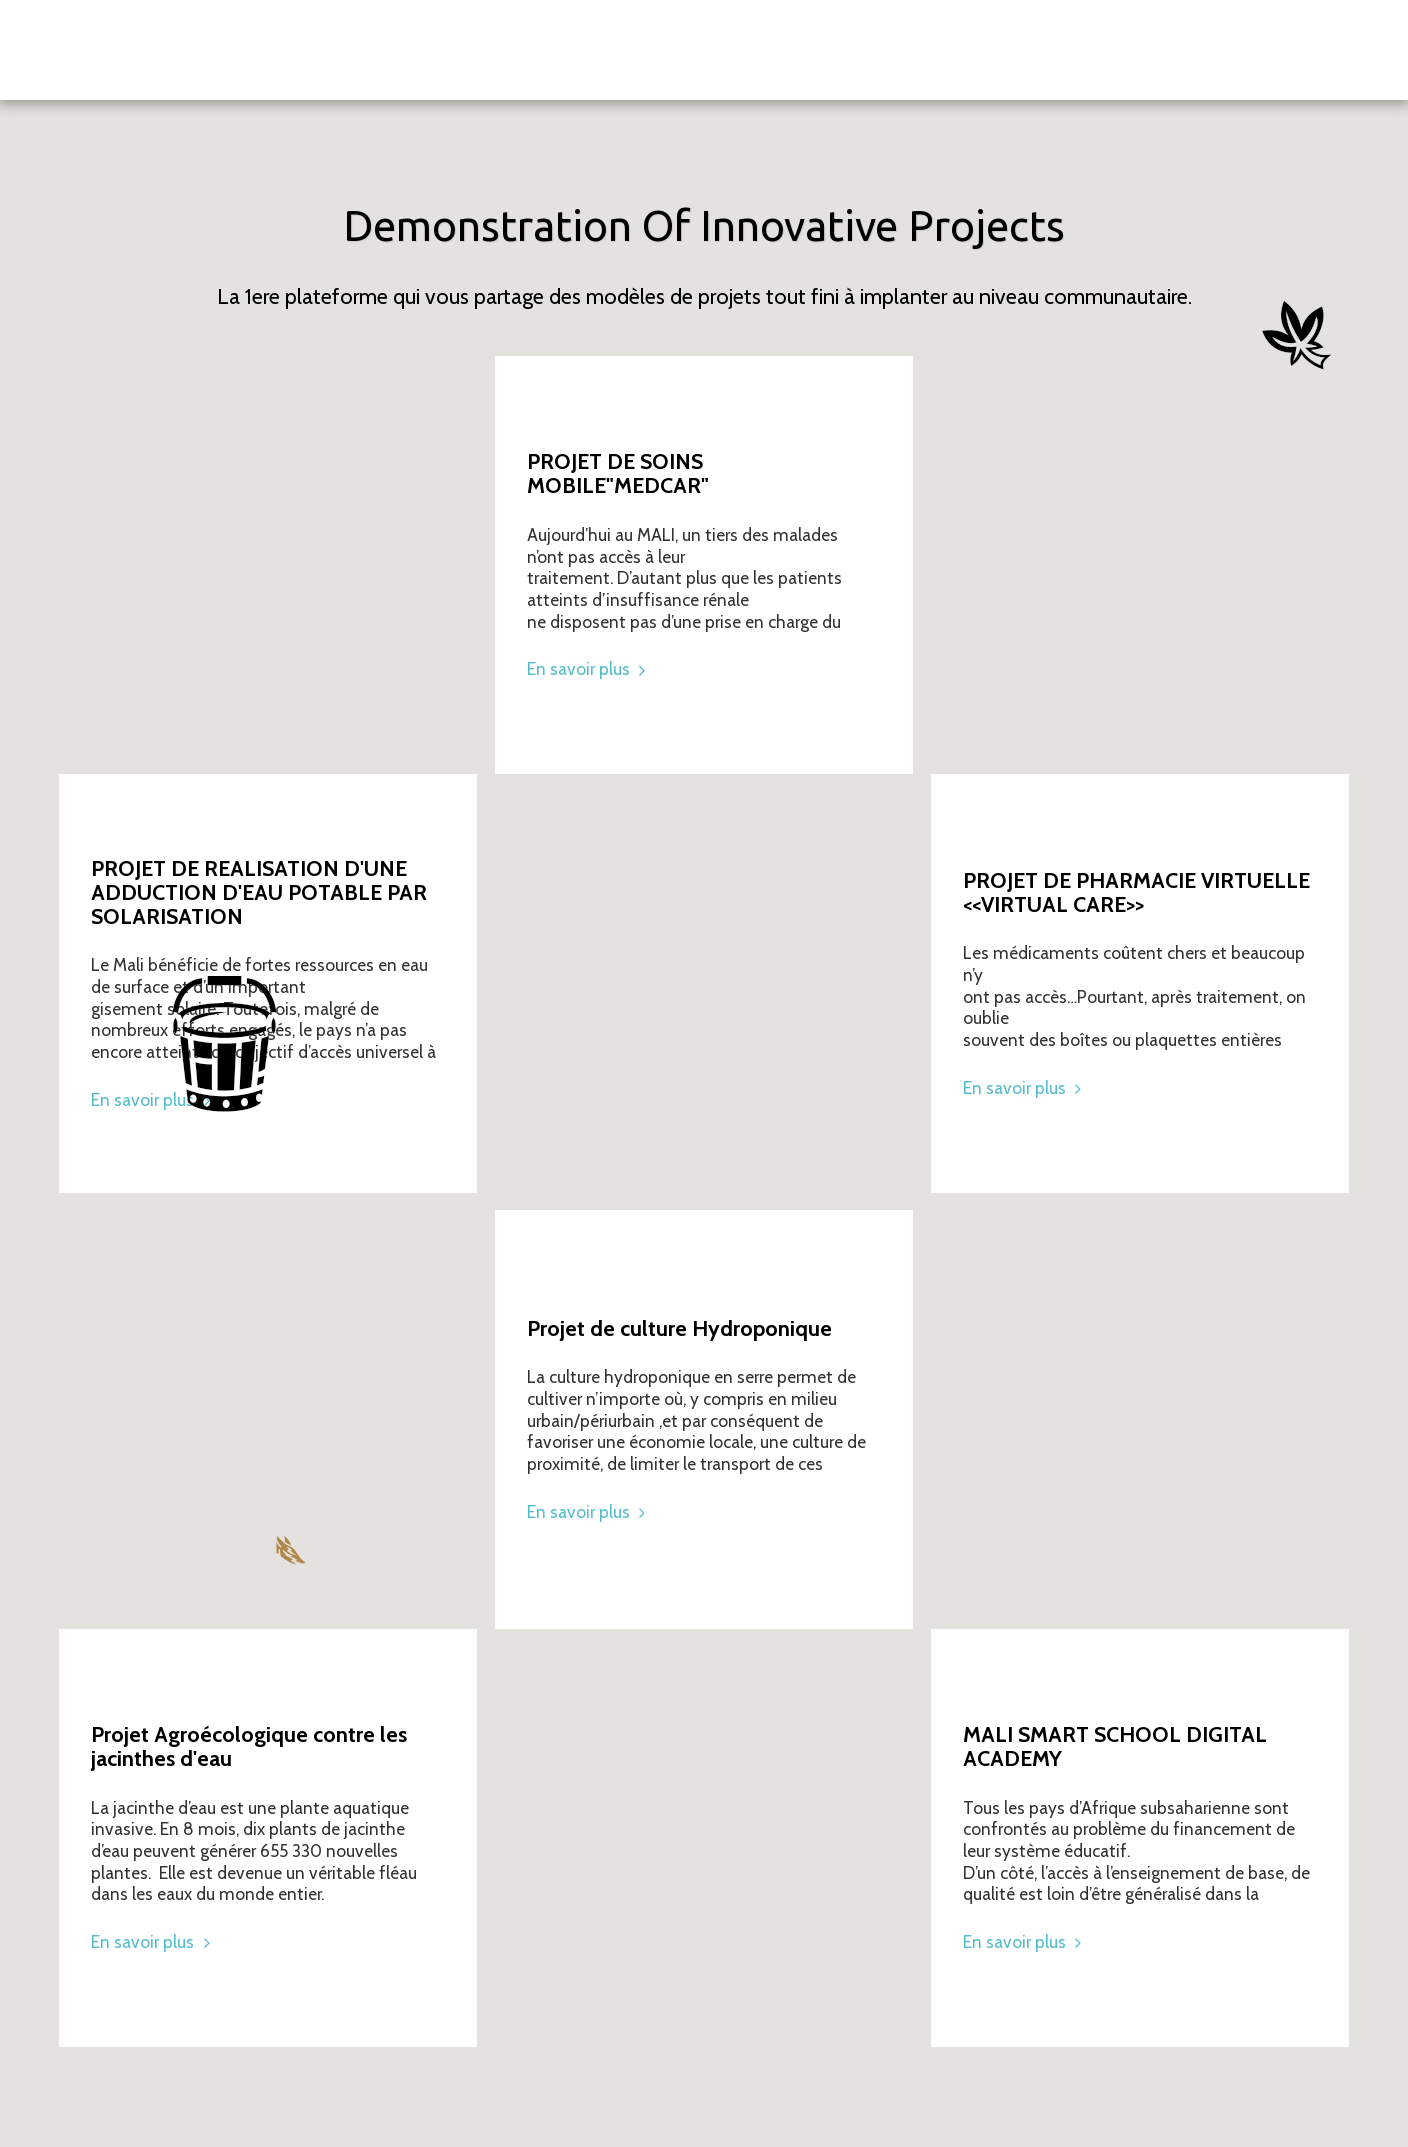 This screenshot has height=2147, width=1408. Describe the element at coordinates (291, 1550) in the screenshot. I see `select direwolf as character or faction` at that location.